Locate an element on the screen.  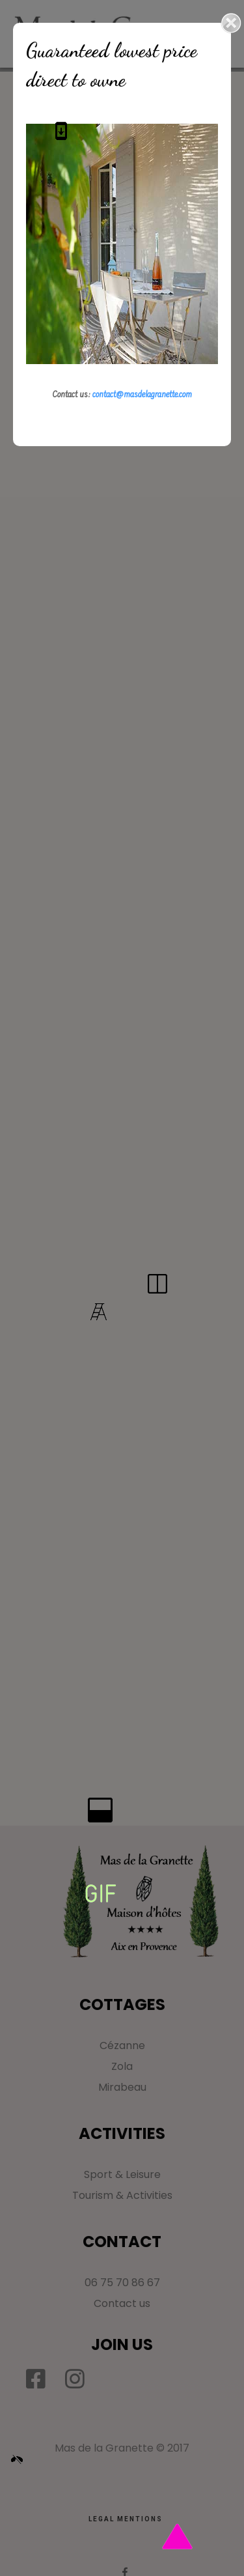
split view horizontally is located at coordinates (157, 1284).